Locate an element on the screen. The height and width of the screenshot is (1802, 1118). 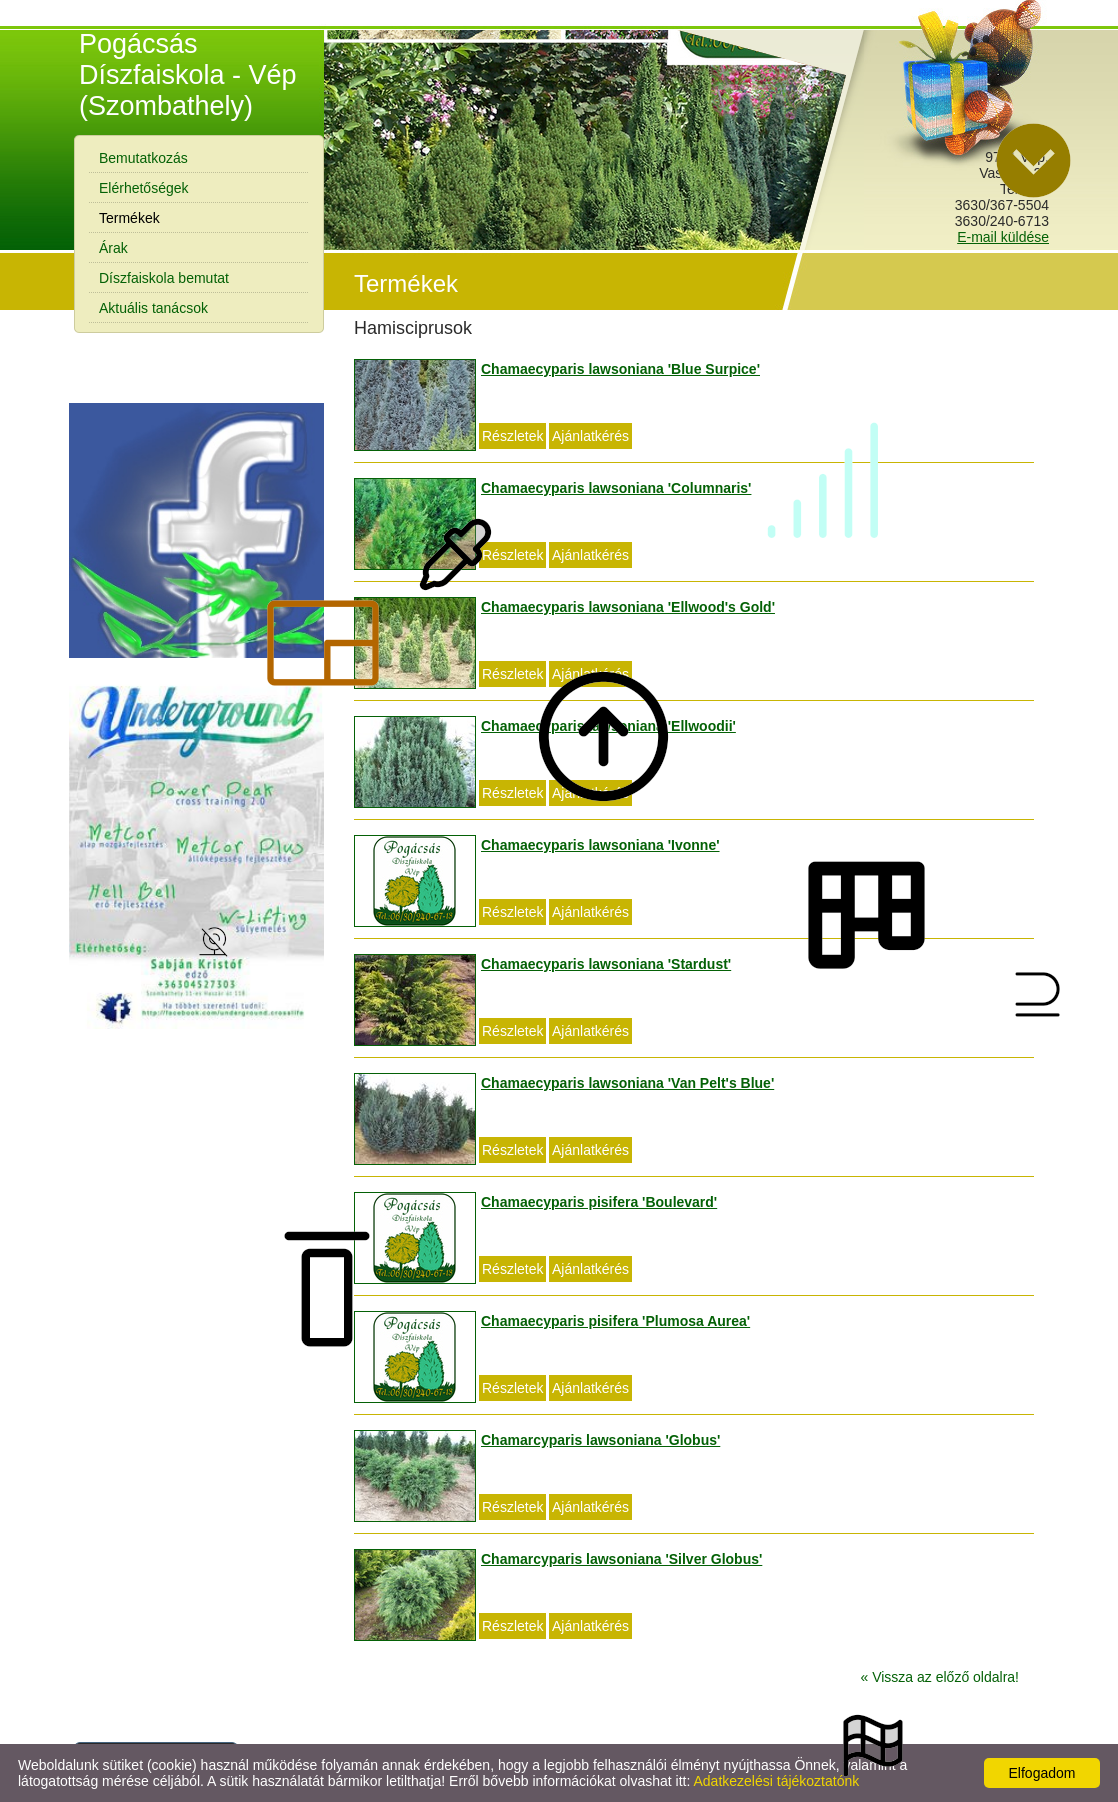
indicates full cellular signal strength is located at coordinates (828, 488).